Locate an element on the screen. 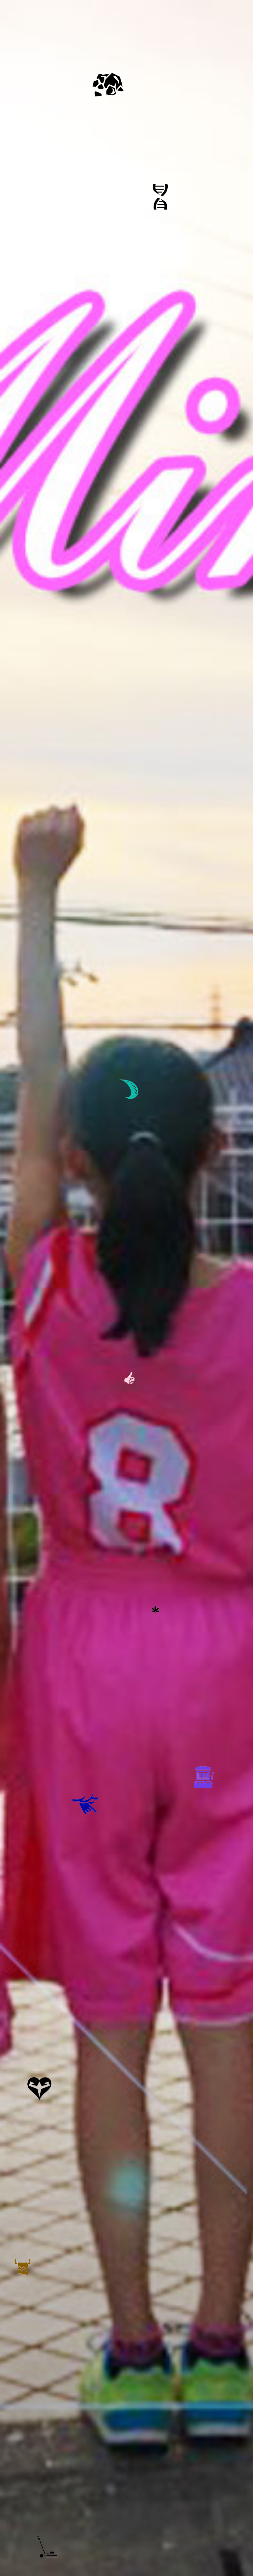  indicates a slash or cutting attack action is located at coordinates (129, 1089).